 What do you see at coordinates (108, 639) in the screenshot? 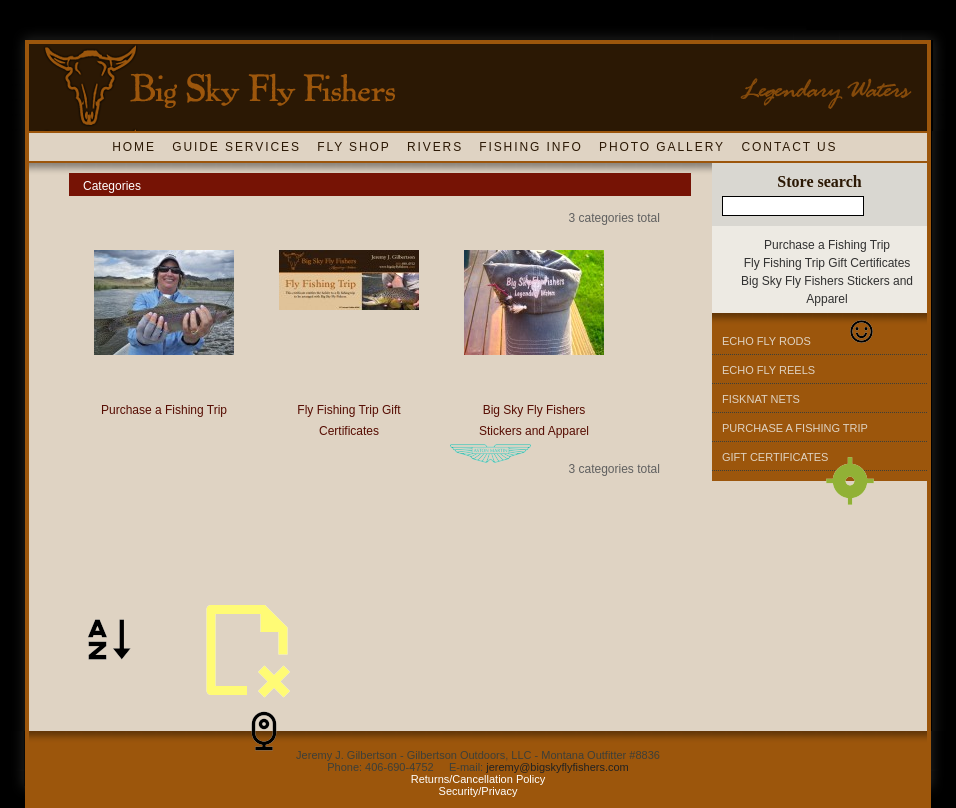
I see `sort items alphabetically from A to Z` at bounding box center [108, 639].